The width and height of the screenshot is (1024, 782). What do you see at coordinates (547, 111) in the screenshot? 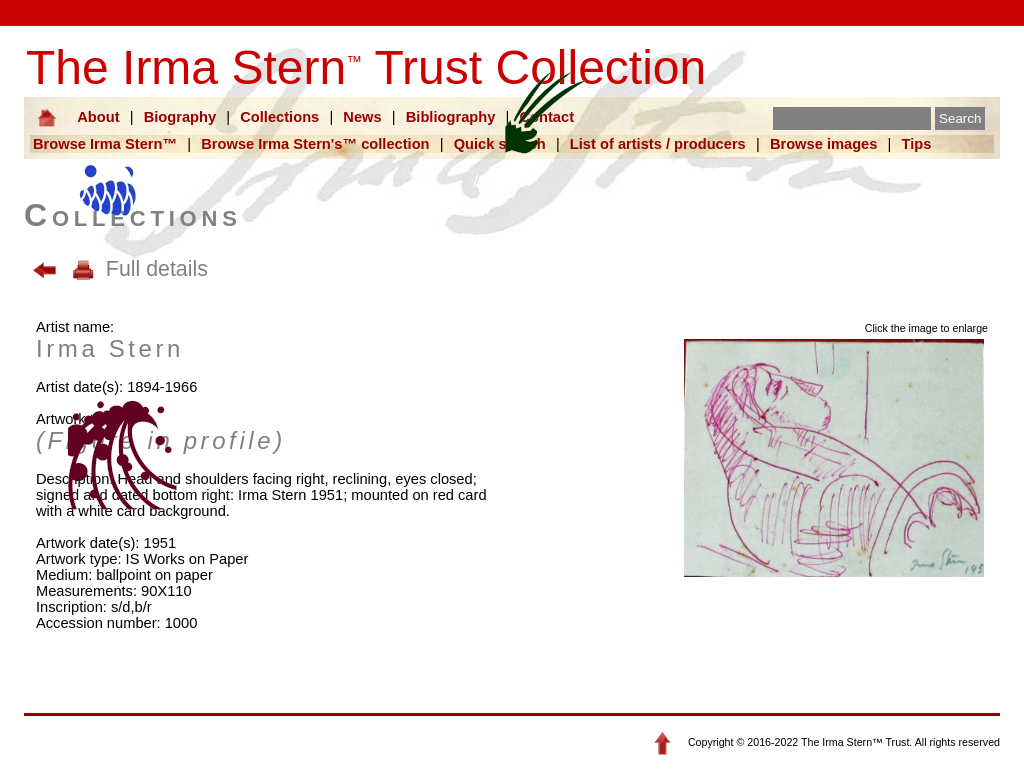
I see `select wolverine character or skin` at bounding box center [547, 111].